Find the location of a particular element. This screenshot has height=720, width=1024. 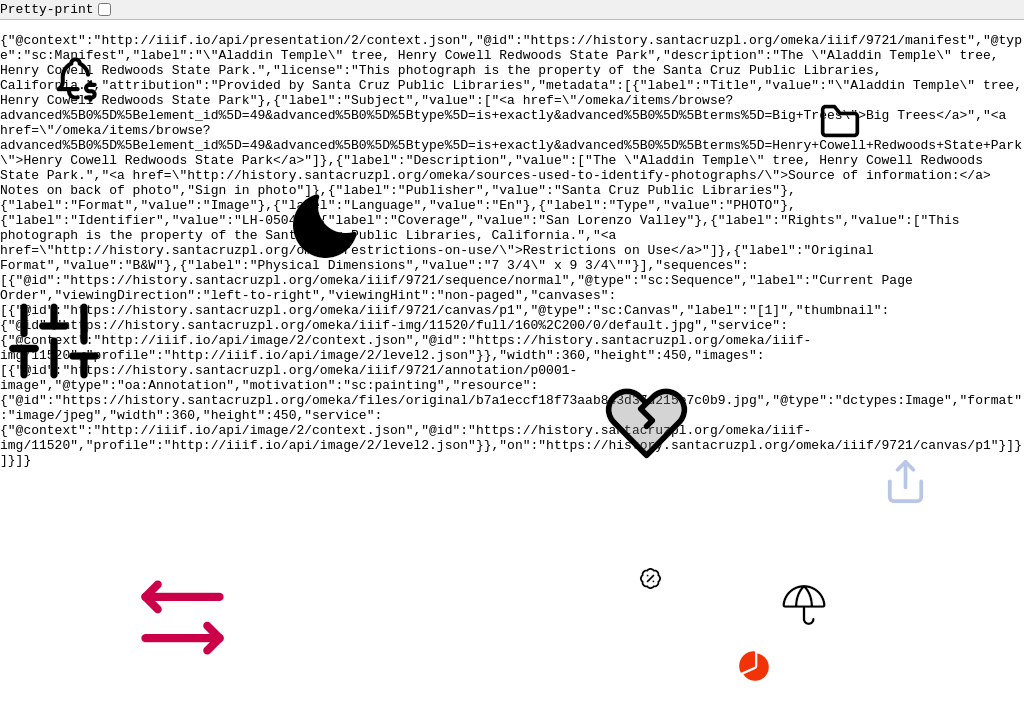

toggle dark mode or night theme is located at coordinates (323, 228).